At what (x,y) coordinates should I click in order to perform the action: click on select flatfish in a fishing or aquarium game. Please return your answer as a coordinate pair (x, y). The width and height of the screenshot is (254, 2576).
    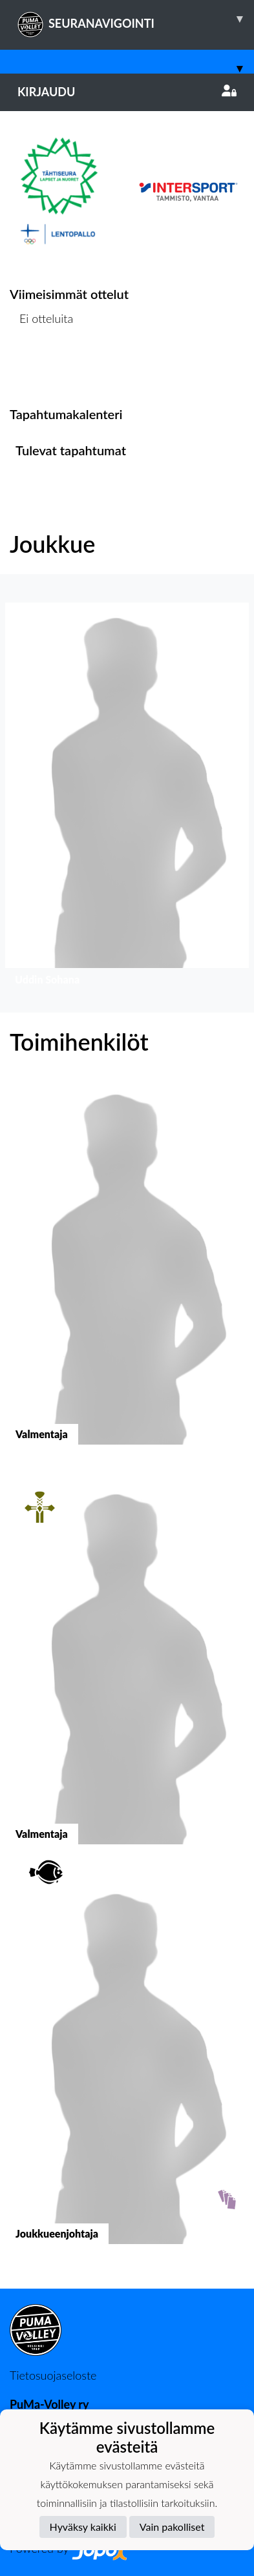
    Looking at the image, I should click on (46, 1872).